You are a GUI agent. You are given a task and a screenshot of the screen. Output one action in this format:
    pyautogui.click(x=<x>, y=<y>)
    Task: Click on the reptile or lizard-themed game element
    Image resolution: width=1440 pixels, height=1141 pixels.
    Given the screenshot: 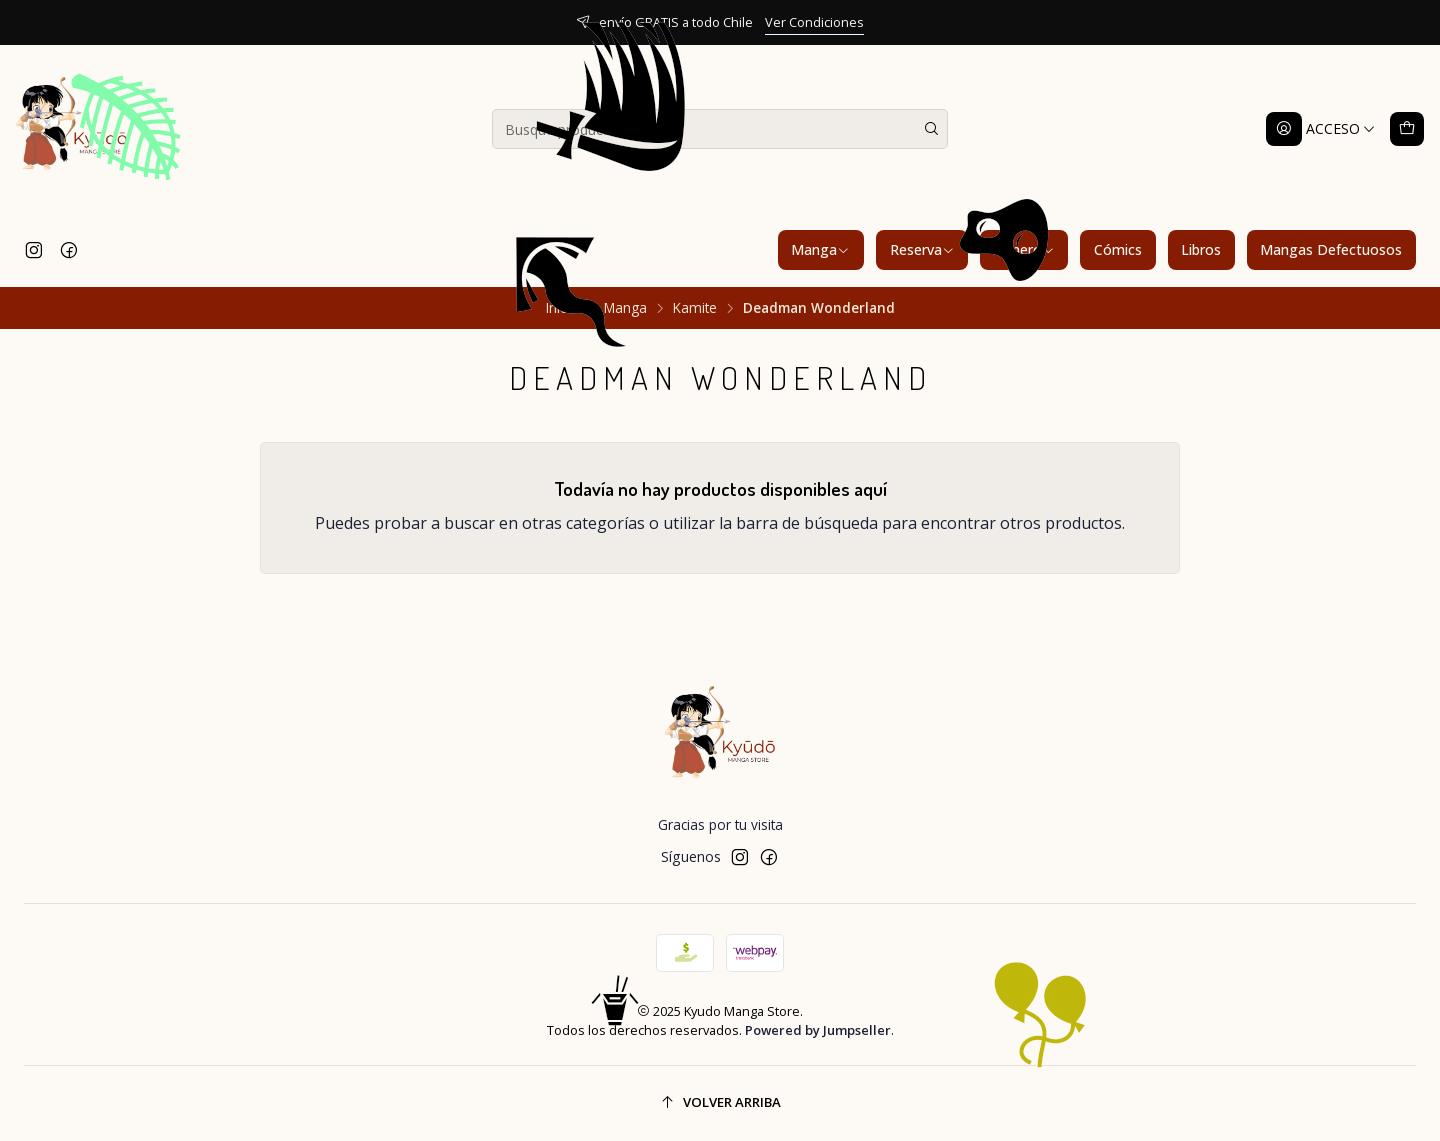 What is the action you would take?
    pyautogui.click(x=571, y=291)
    